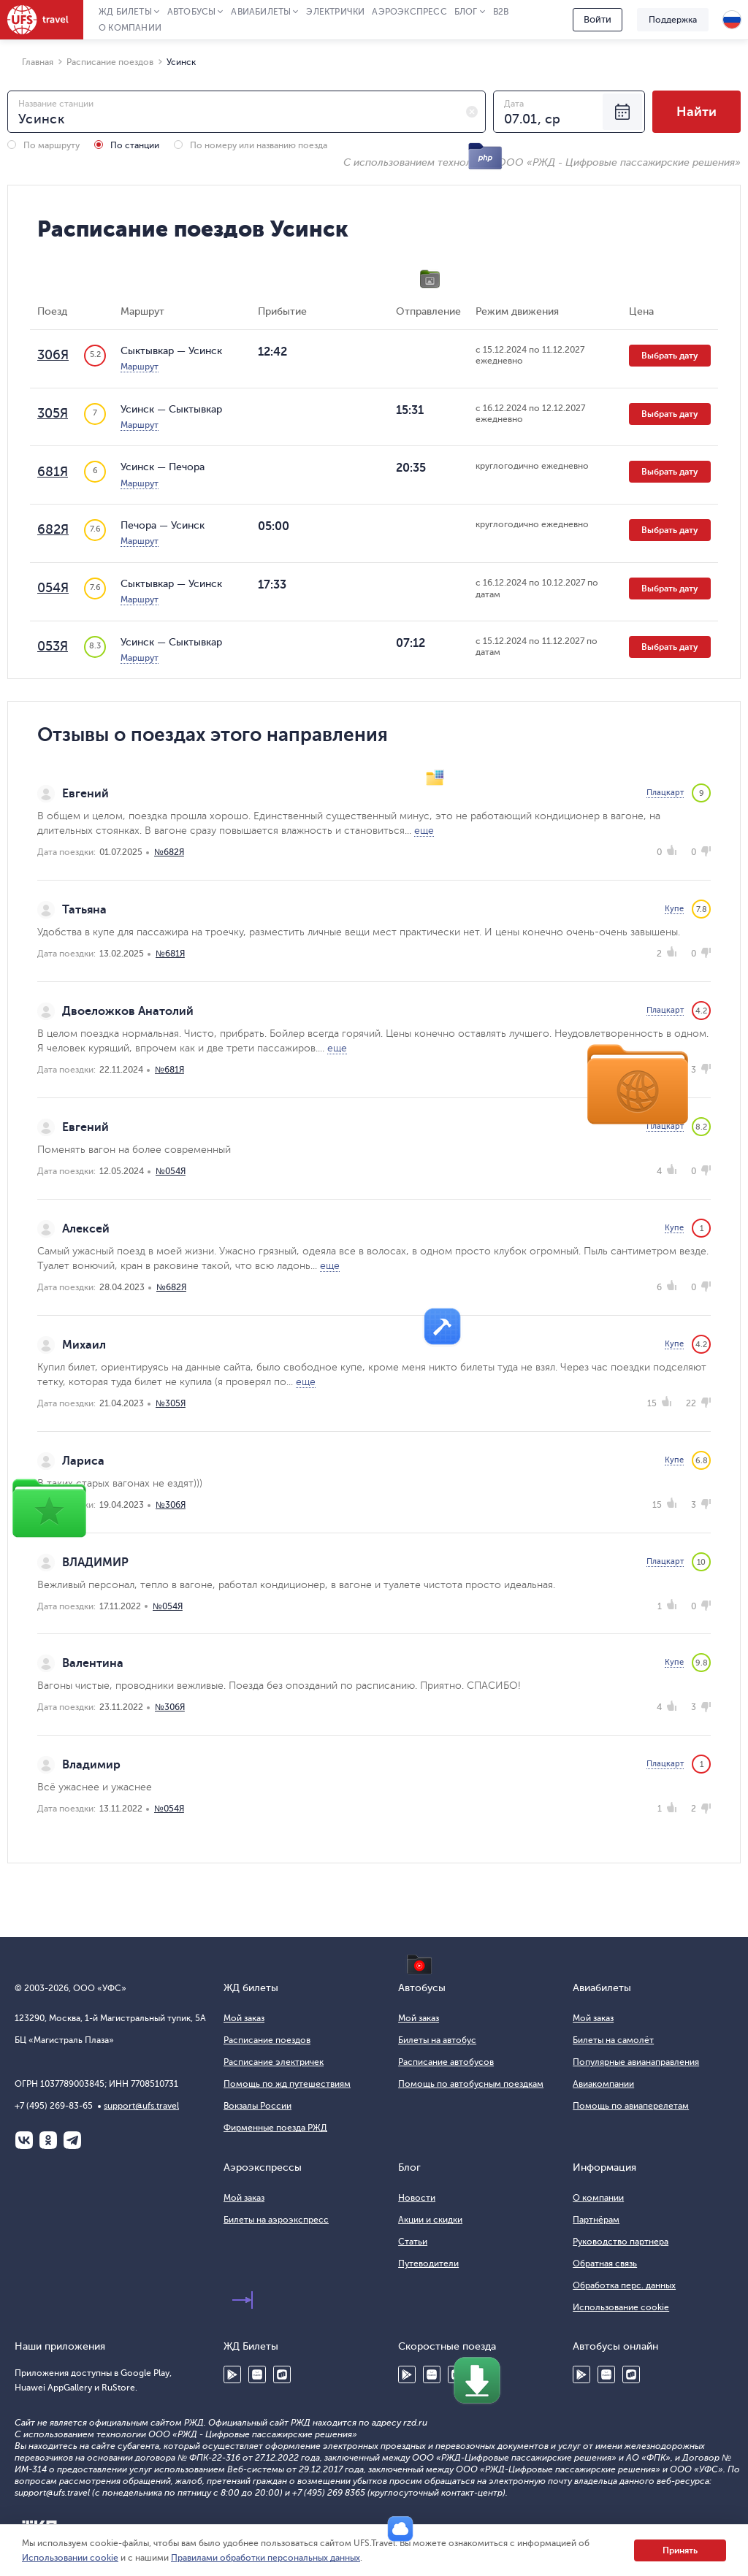 The image size is (748, 2576). Describe the element at coordinates (477, 2380) in the screenshot. I see `download videos from YouTube for offline viewing` at that location.